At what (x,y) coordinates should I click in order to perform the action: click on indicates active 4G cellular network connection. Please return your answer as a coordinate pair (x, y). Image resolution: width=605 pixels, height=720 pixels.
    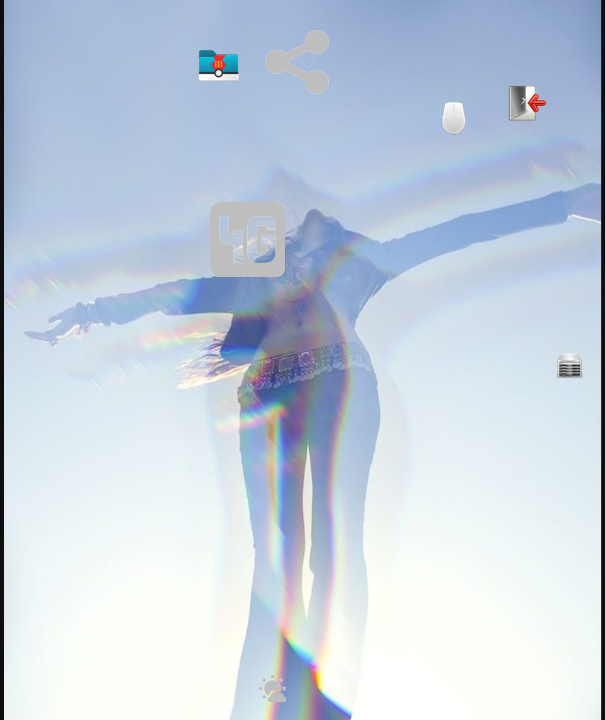
    Looking at the image, I should click on (247, 239).